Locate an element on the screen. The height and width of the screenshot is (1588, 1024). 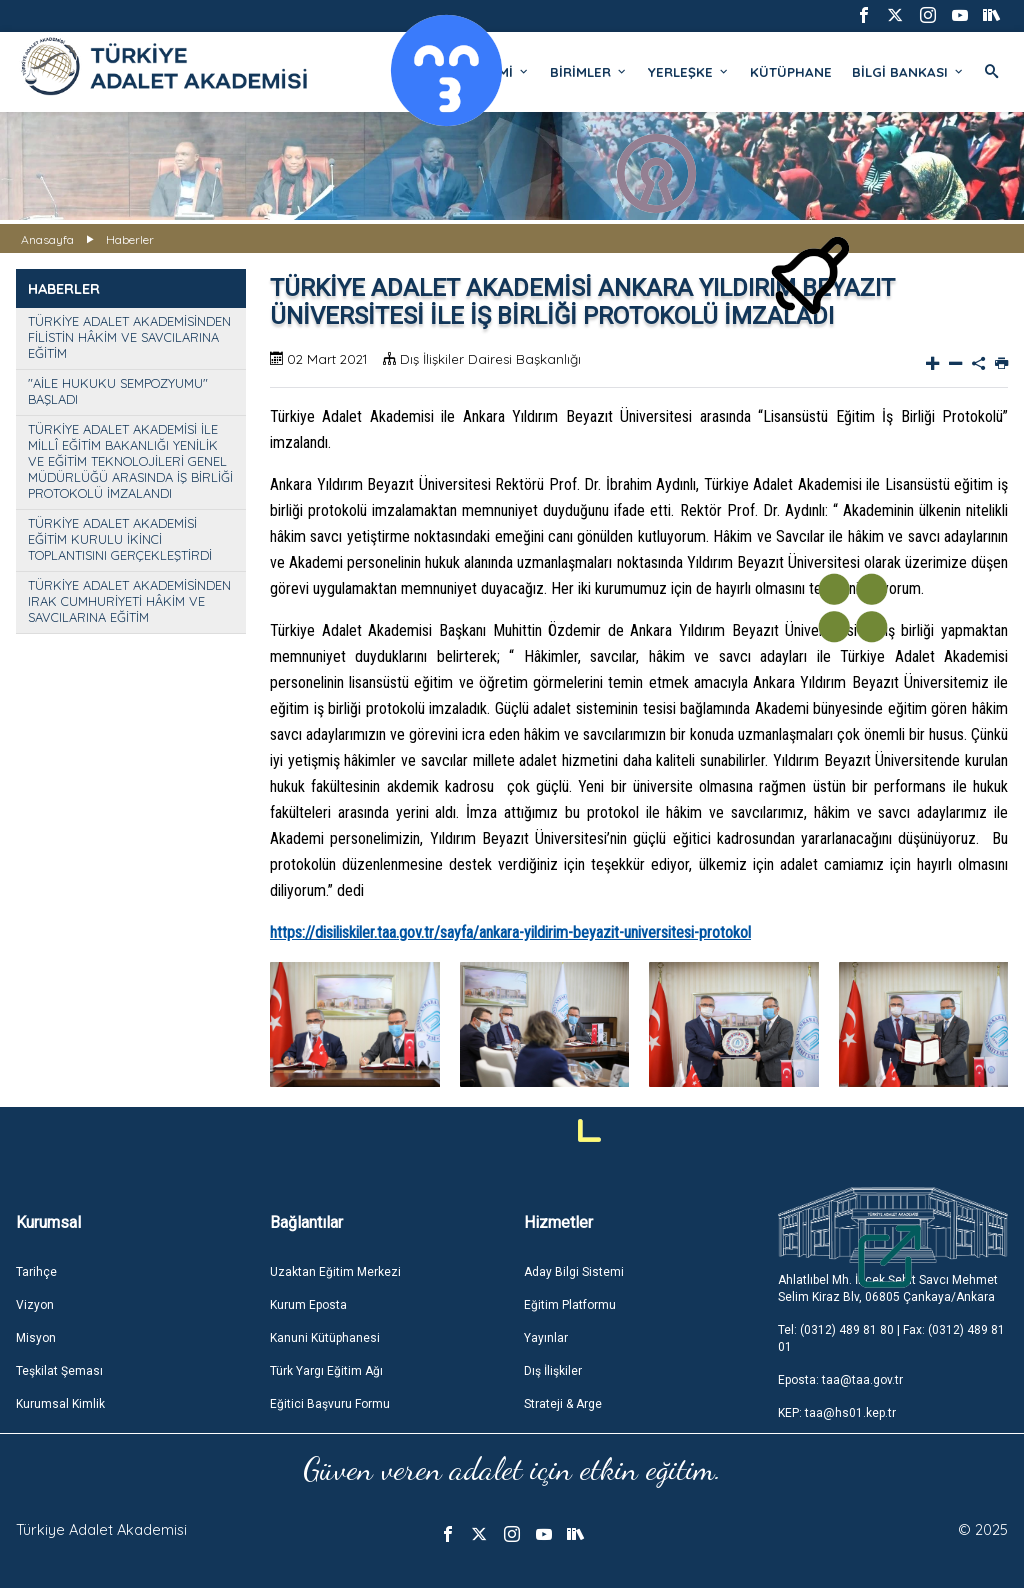
connect to OpenVPN service is located at coordinates (656, 173).